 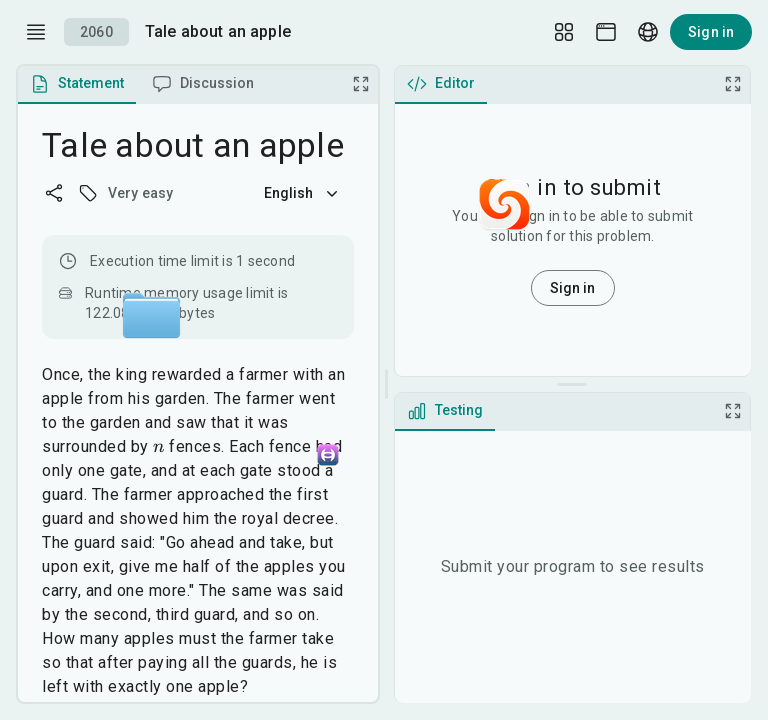 I want to click on open meld file comparison tool, so click(x=504, y=204).